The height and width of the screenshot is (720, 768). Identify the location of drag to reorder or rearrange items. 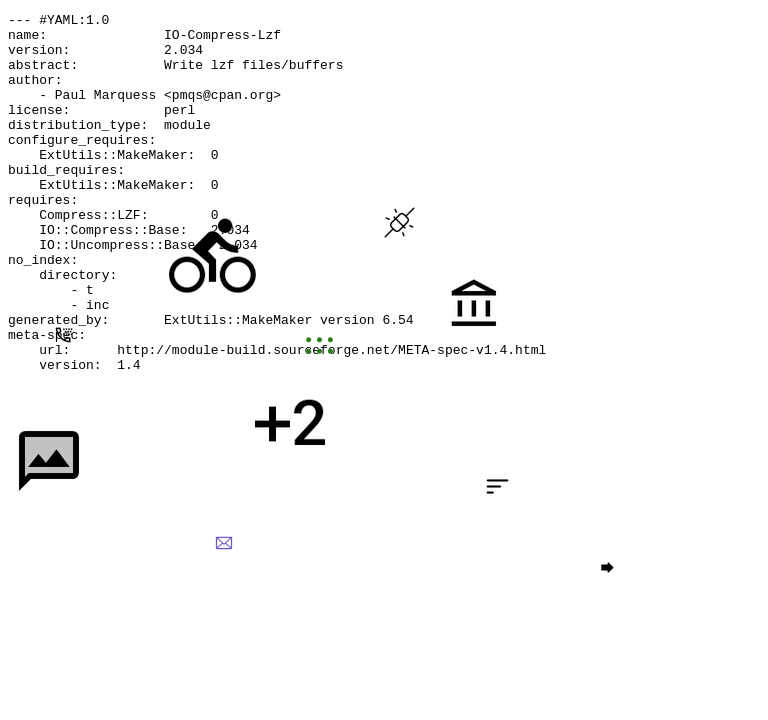
(319, 345).